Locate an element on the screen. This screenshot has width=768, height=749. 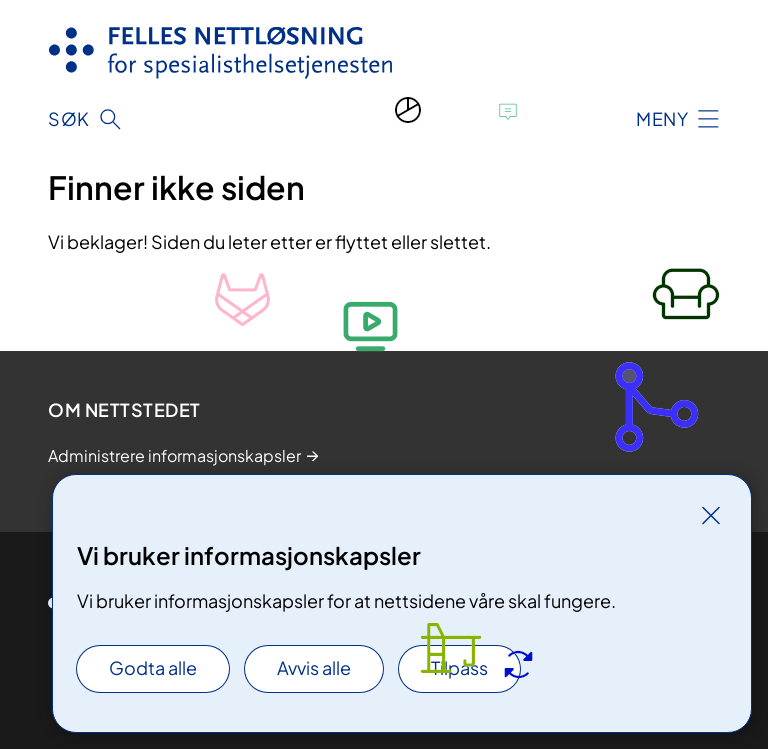
refresh or reload content is located at coordinates (518, 664).